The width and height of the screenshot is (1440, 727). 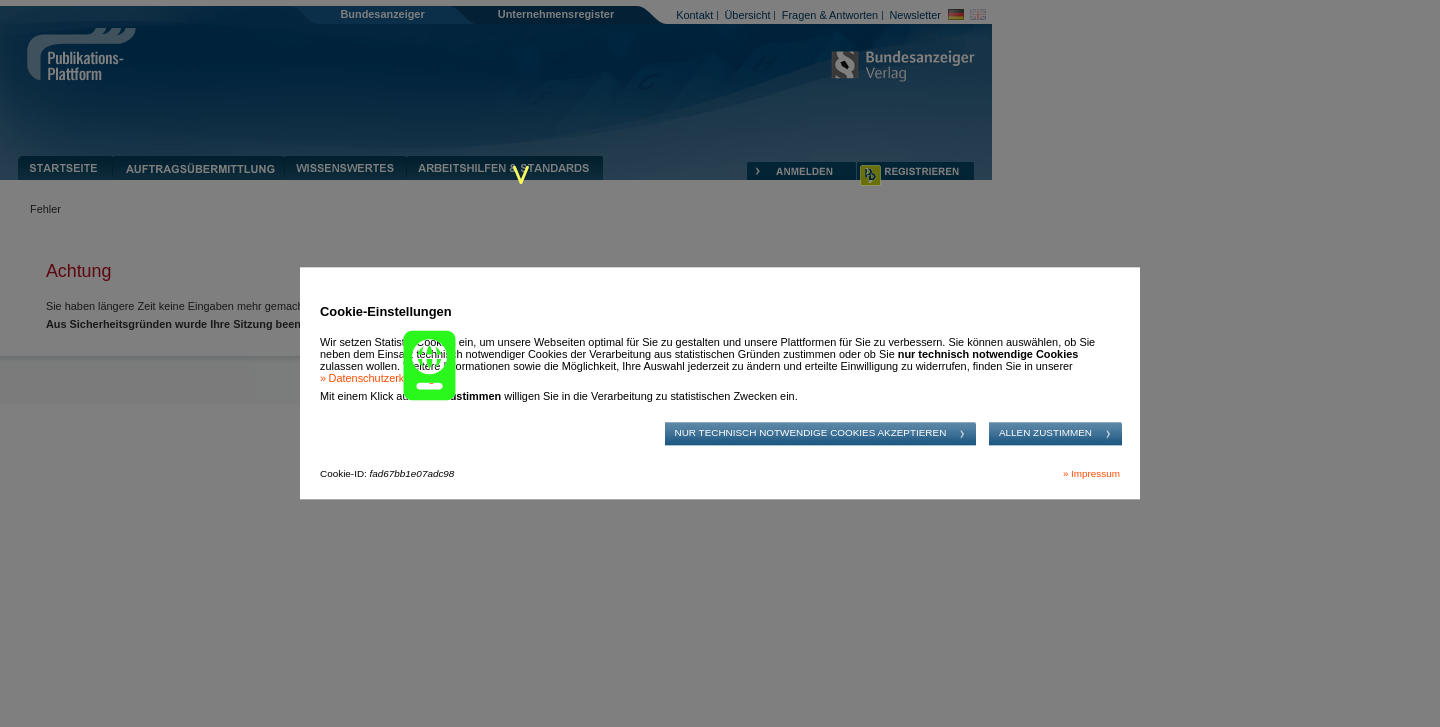 What do you see at coordinates (521, 175) in the screenshot?
I see `indicates a verified or validated status` at bounding box center [521, 175].